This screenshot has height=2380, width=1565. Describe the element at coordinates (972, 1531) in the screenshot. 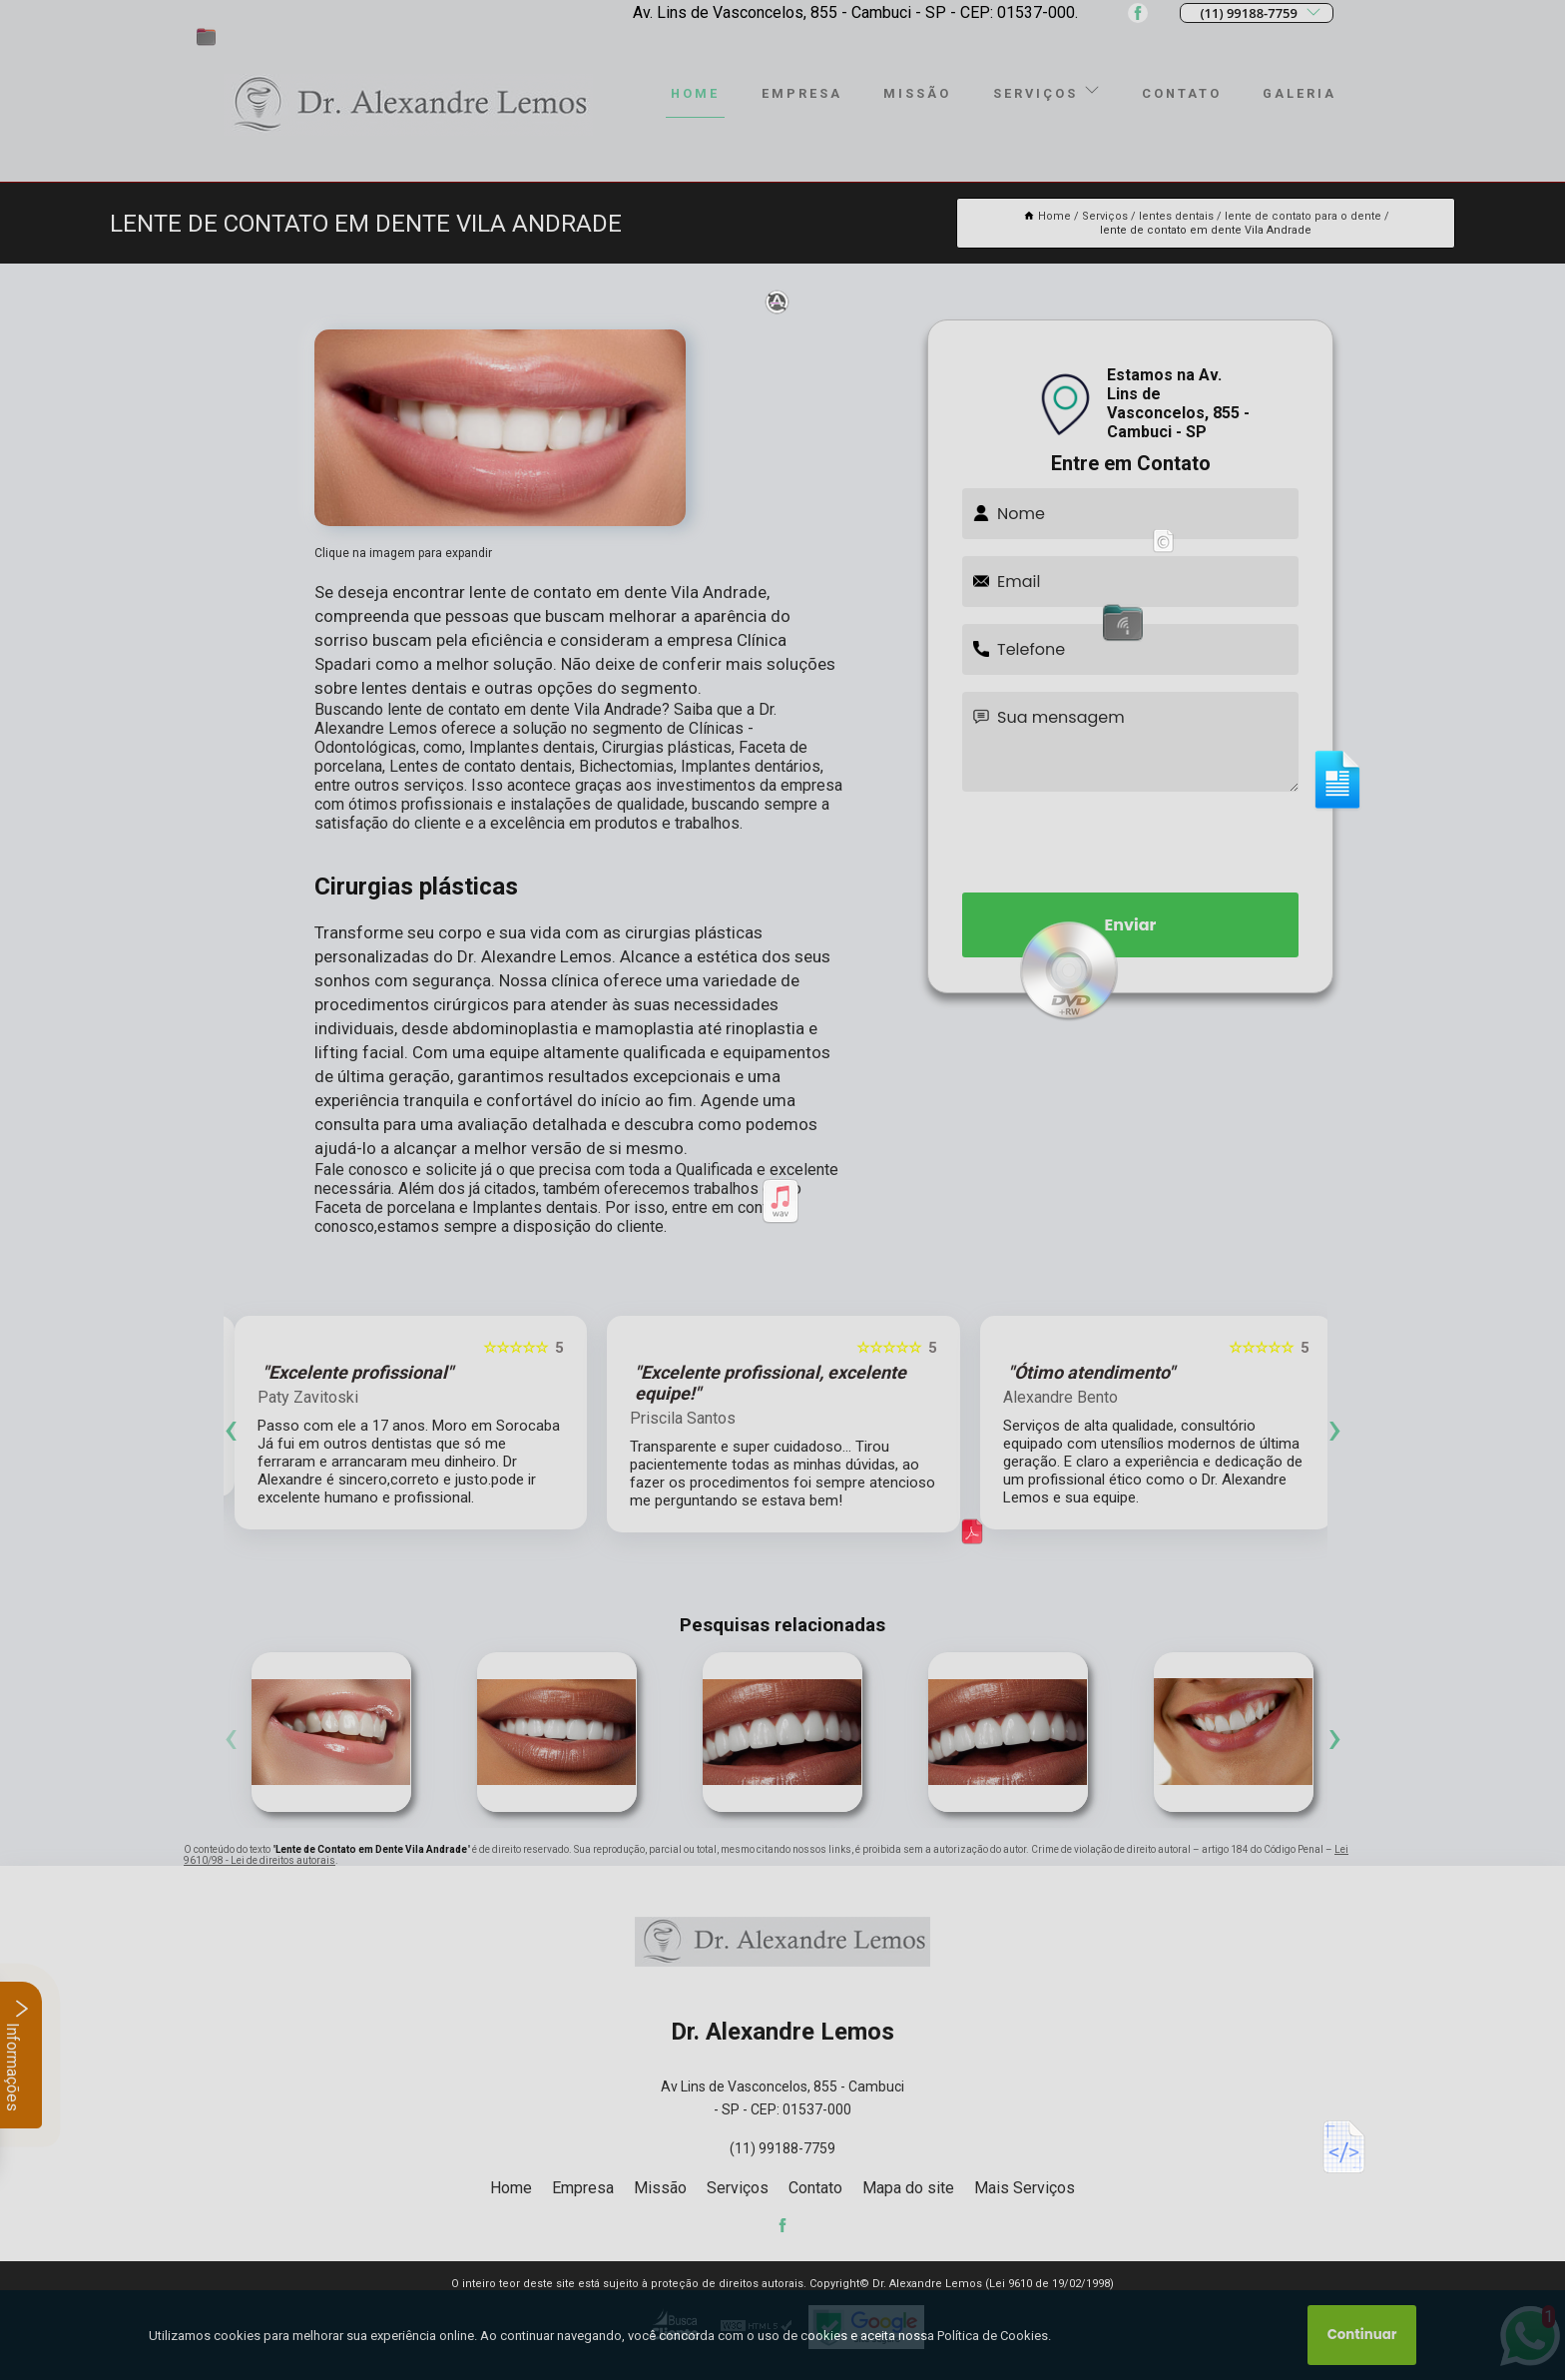

I see `a compressed pdf document file` at that location.